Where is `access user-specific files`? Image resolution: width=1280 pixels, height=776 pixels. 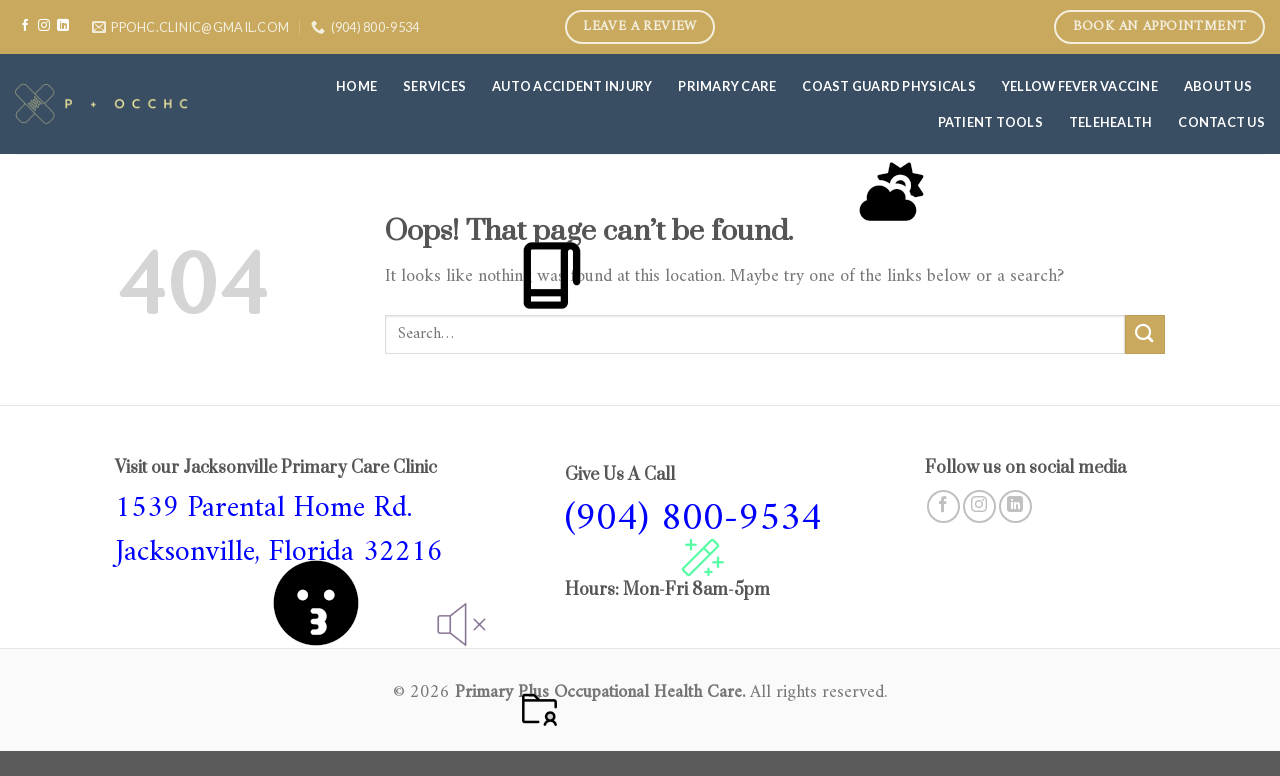 access user-specific files is located at coordinates (539, 708).